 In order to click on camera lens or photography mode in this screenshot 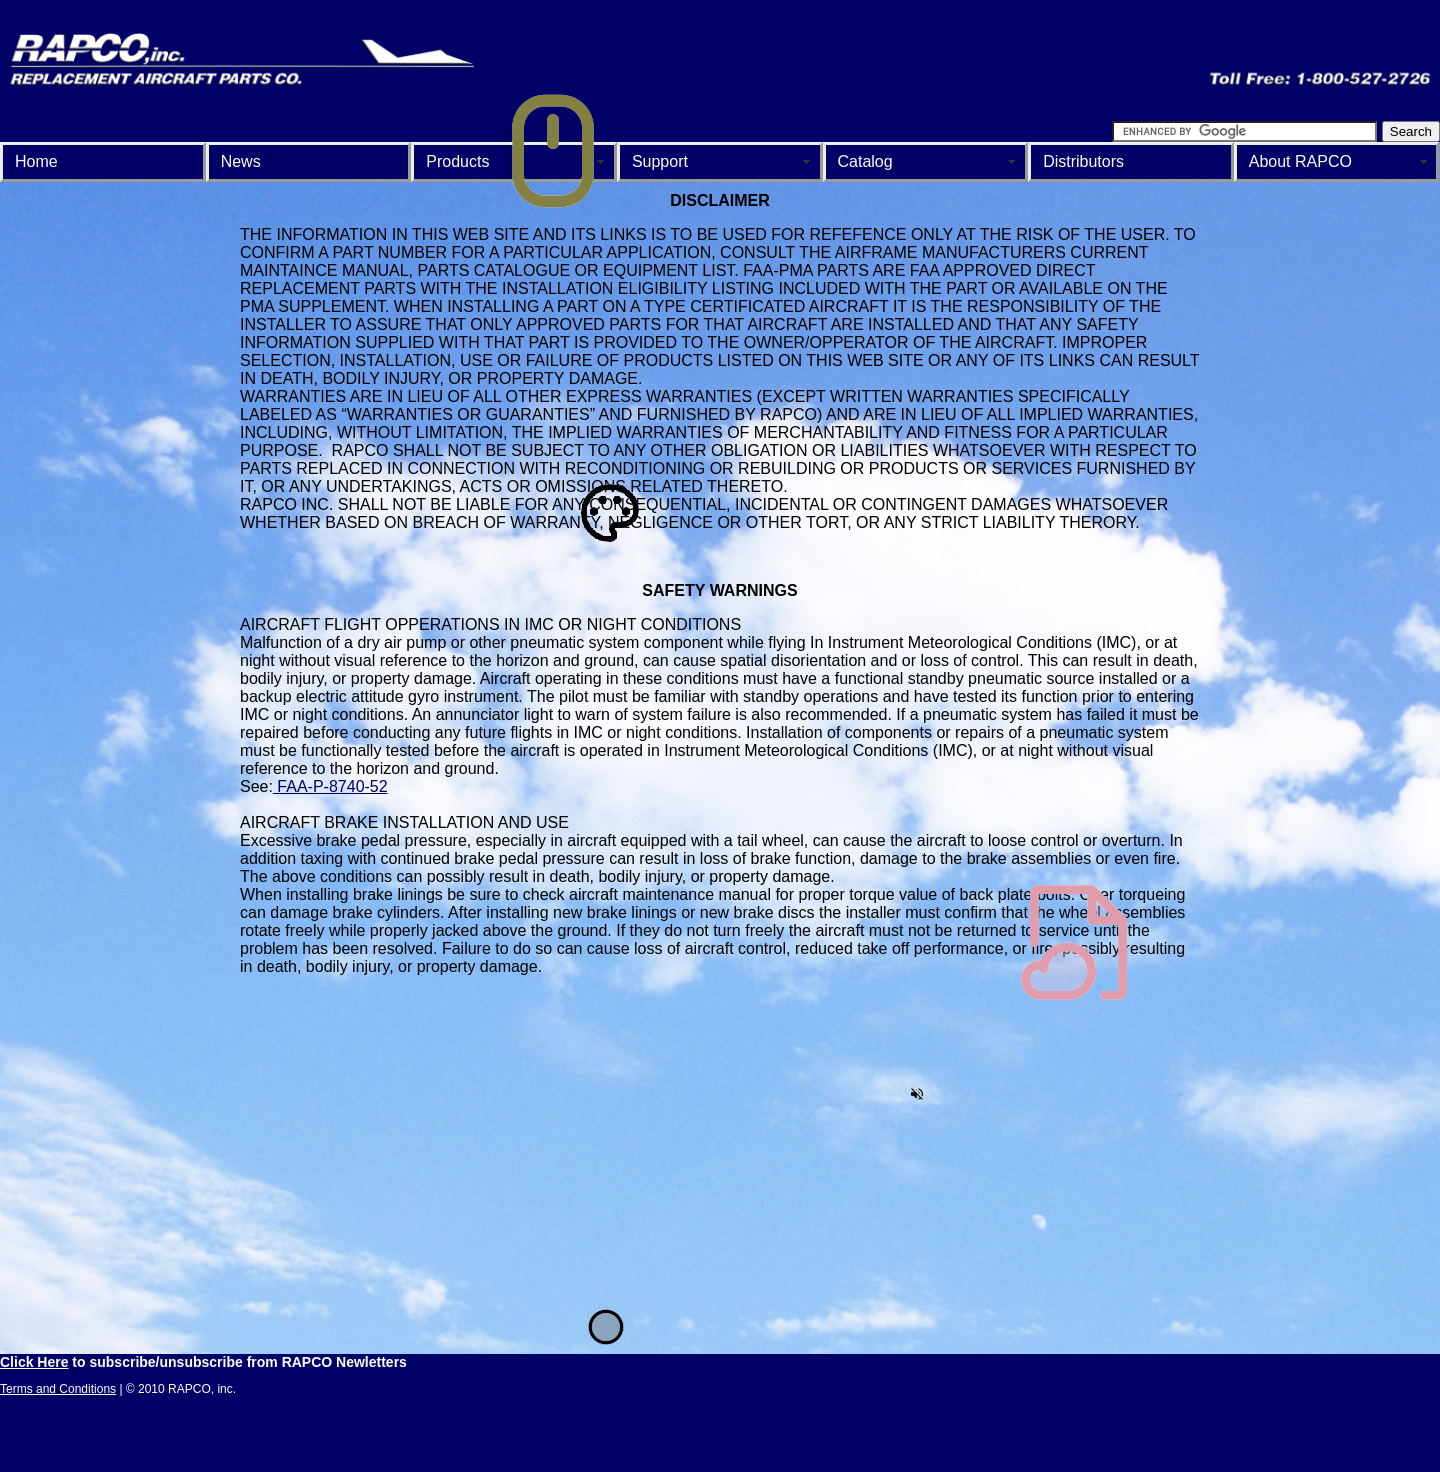, I will do `click(606, 1327)`.